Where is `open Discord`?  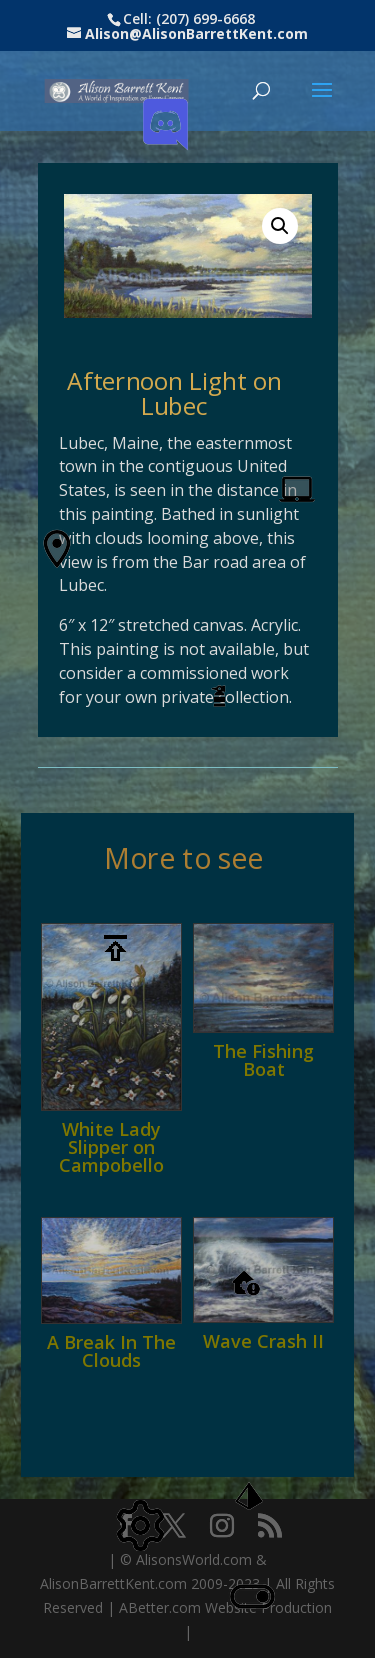 open Discord is located at coordinates (165, 124).